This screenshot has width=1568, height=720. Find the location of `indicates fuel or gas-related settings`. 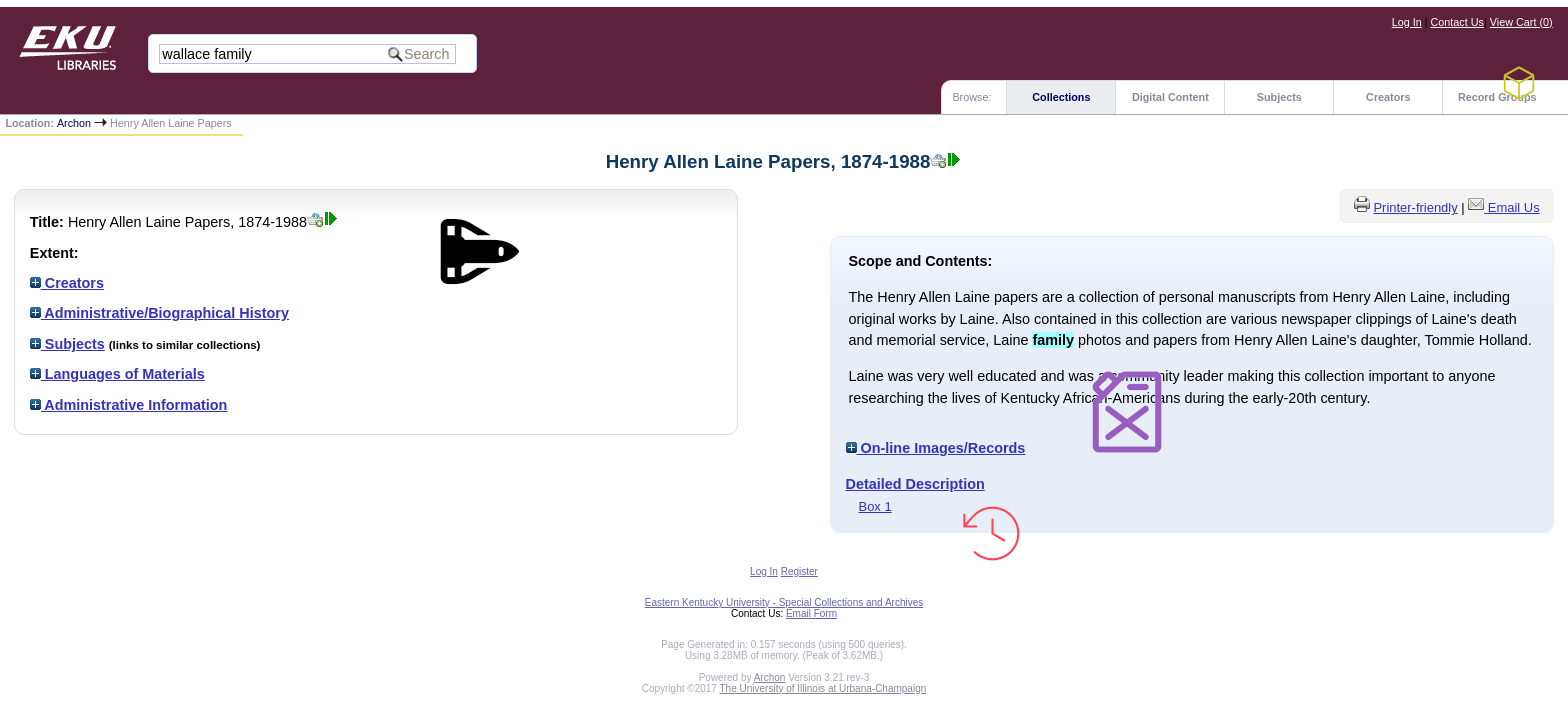

indicates fuel or gas-related settings is located at coordinates (1127, 412).